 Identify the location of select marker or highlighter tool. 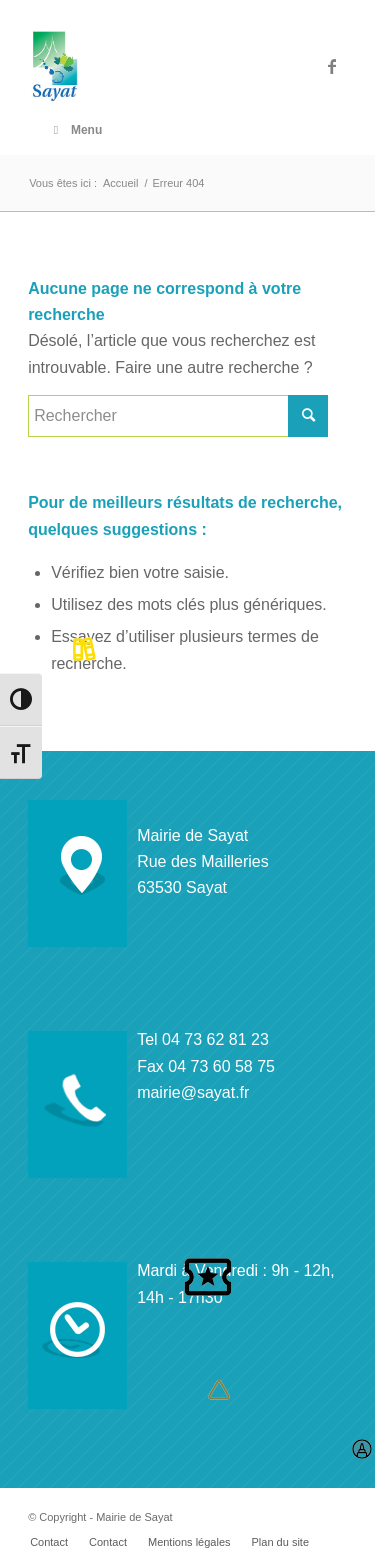
(362, 1449).